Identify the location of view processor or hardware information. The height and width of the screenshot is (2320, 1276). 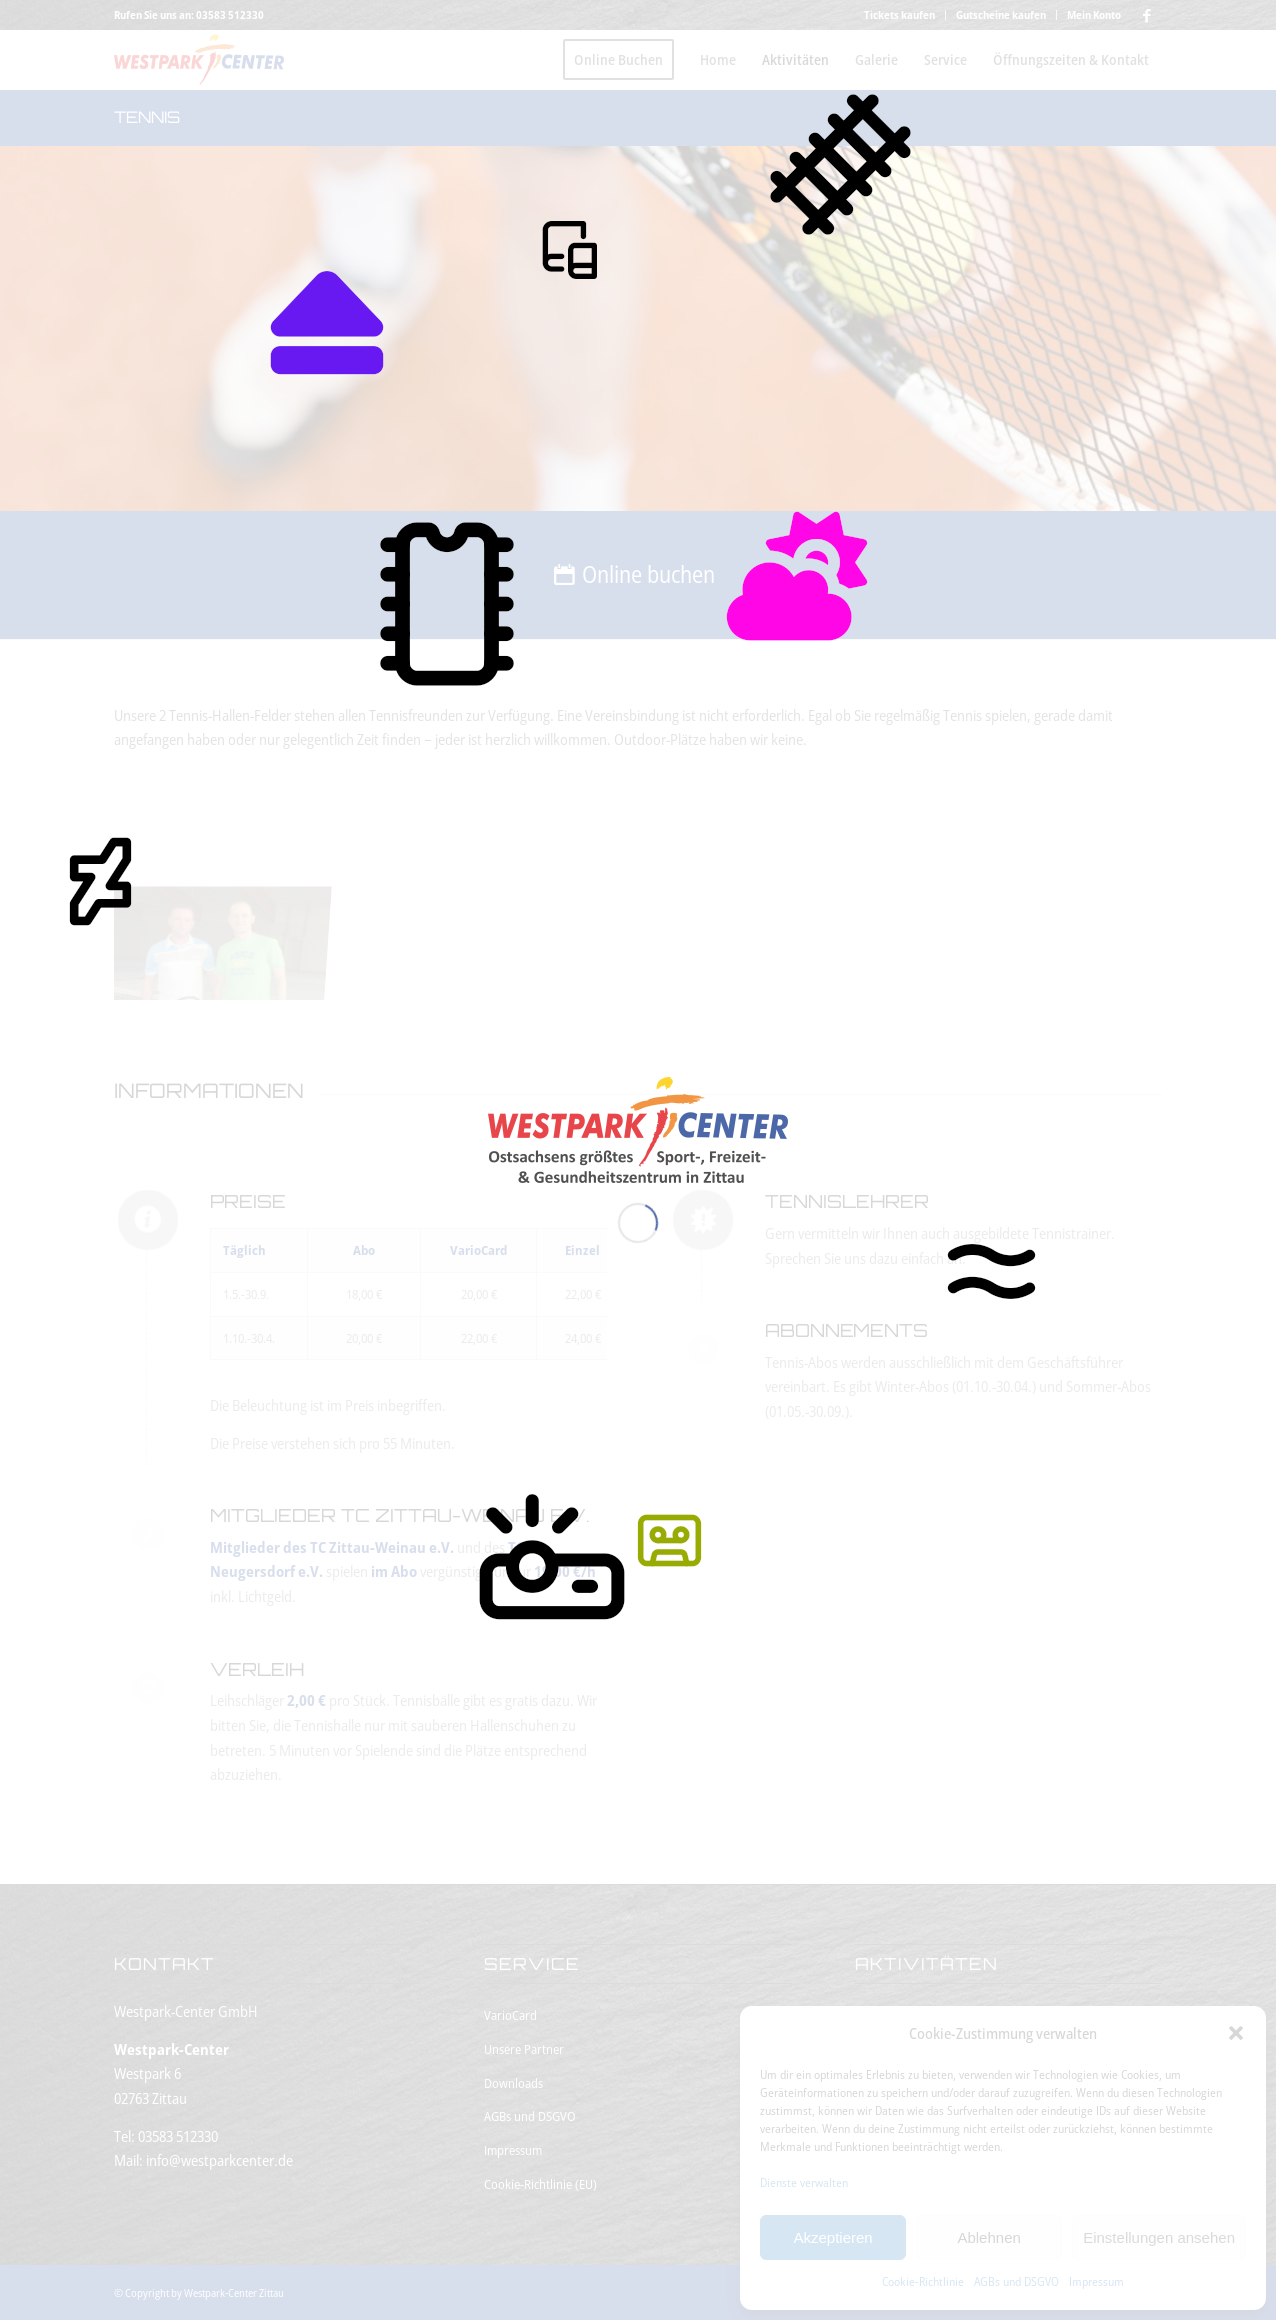
(447, 604).